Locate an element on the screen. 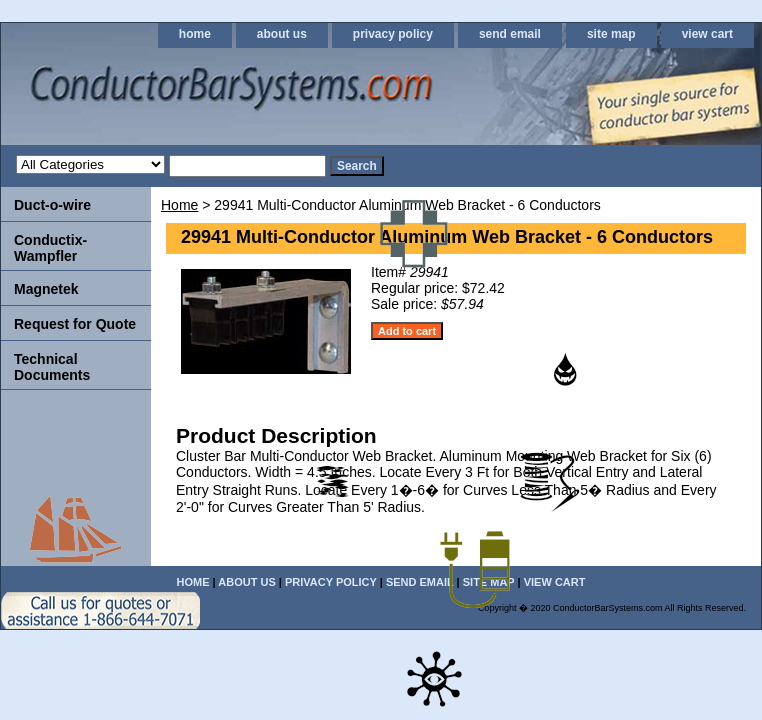  device is currently charging is located at coordinates (476, 570).